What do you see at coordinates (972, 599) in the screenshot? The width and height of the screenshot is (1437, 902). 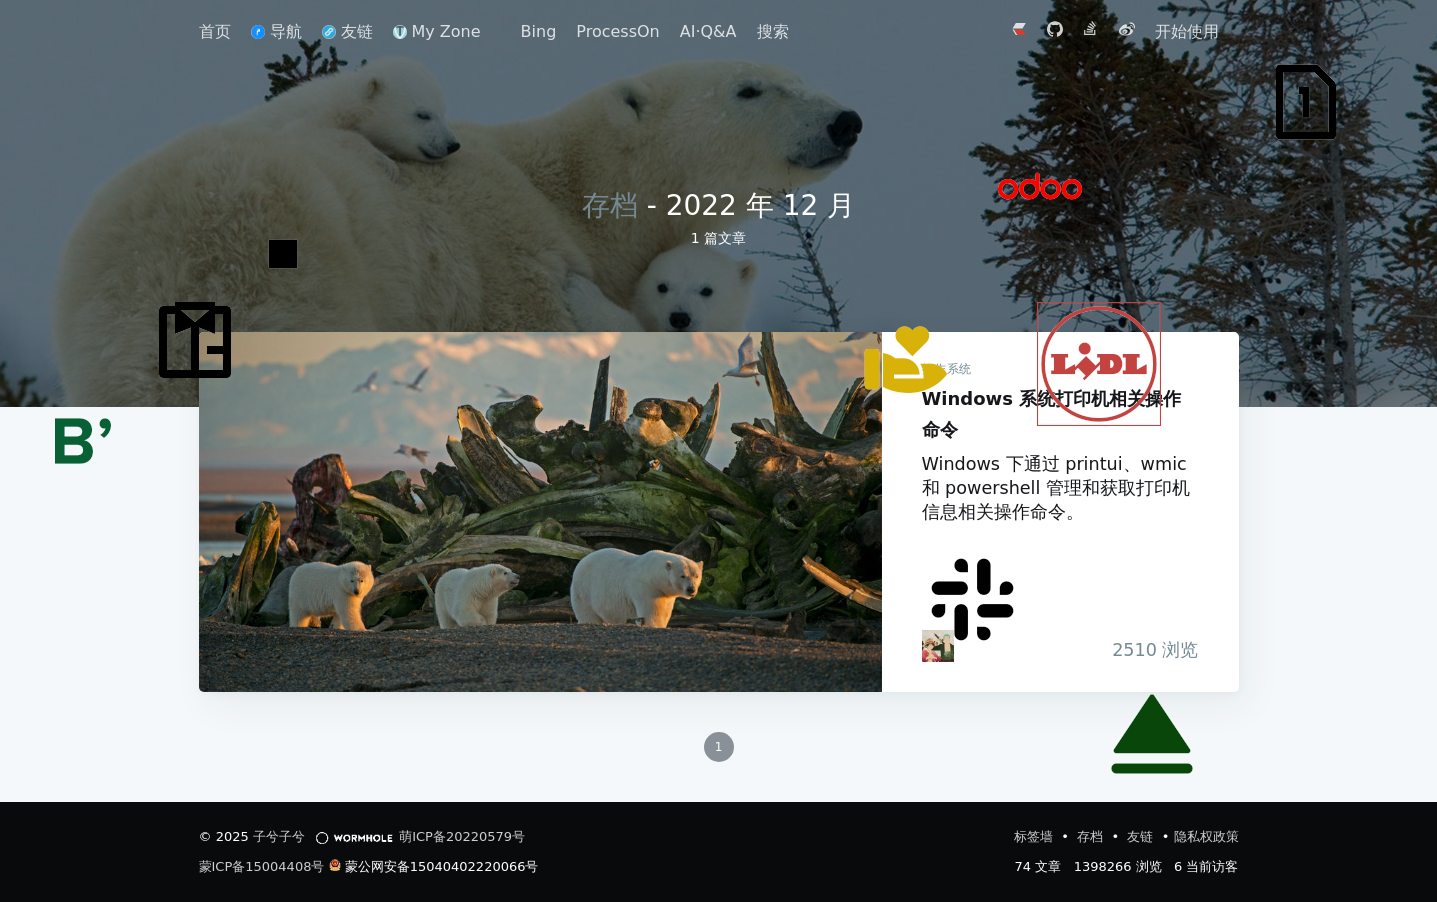 I see `open Slack messaging app` at bounding box center [972, 599].